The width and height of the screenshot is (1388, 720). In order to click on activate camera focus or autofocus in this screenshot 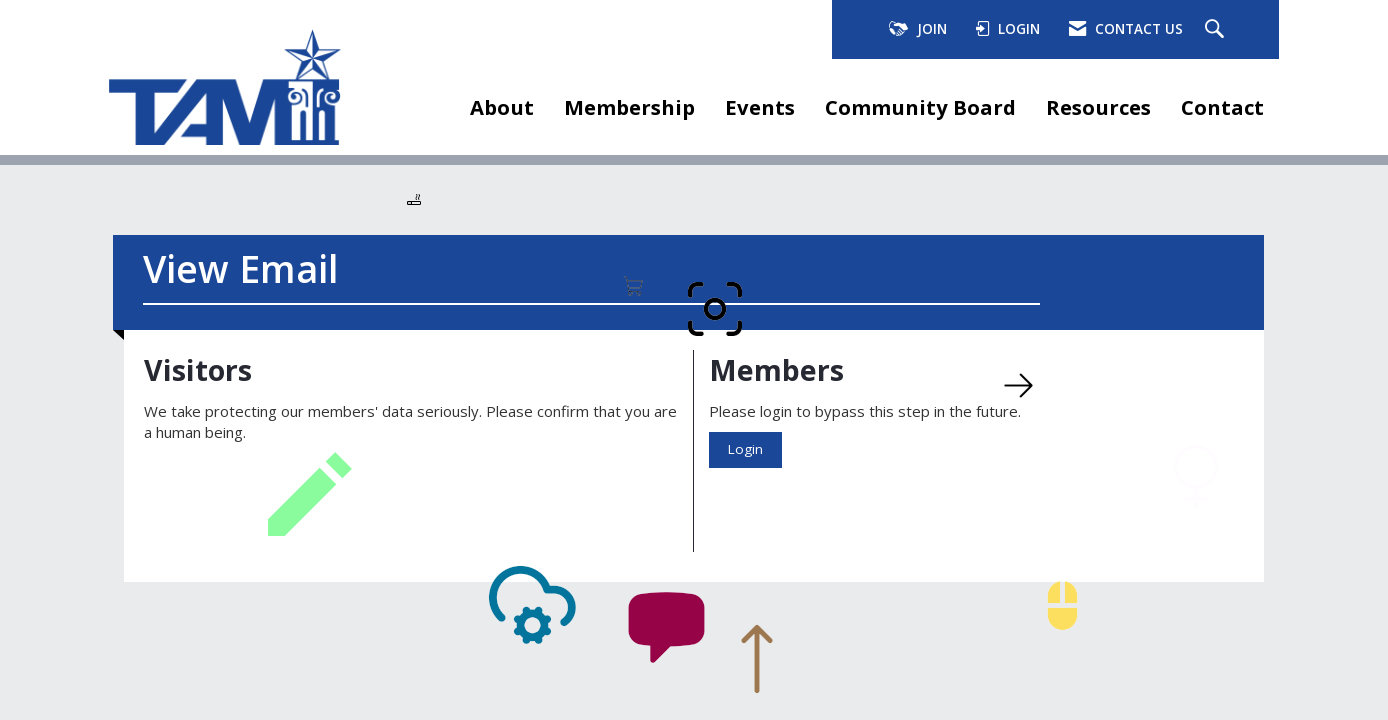, I will do `click(715, 309)`.